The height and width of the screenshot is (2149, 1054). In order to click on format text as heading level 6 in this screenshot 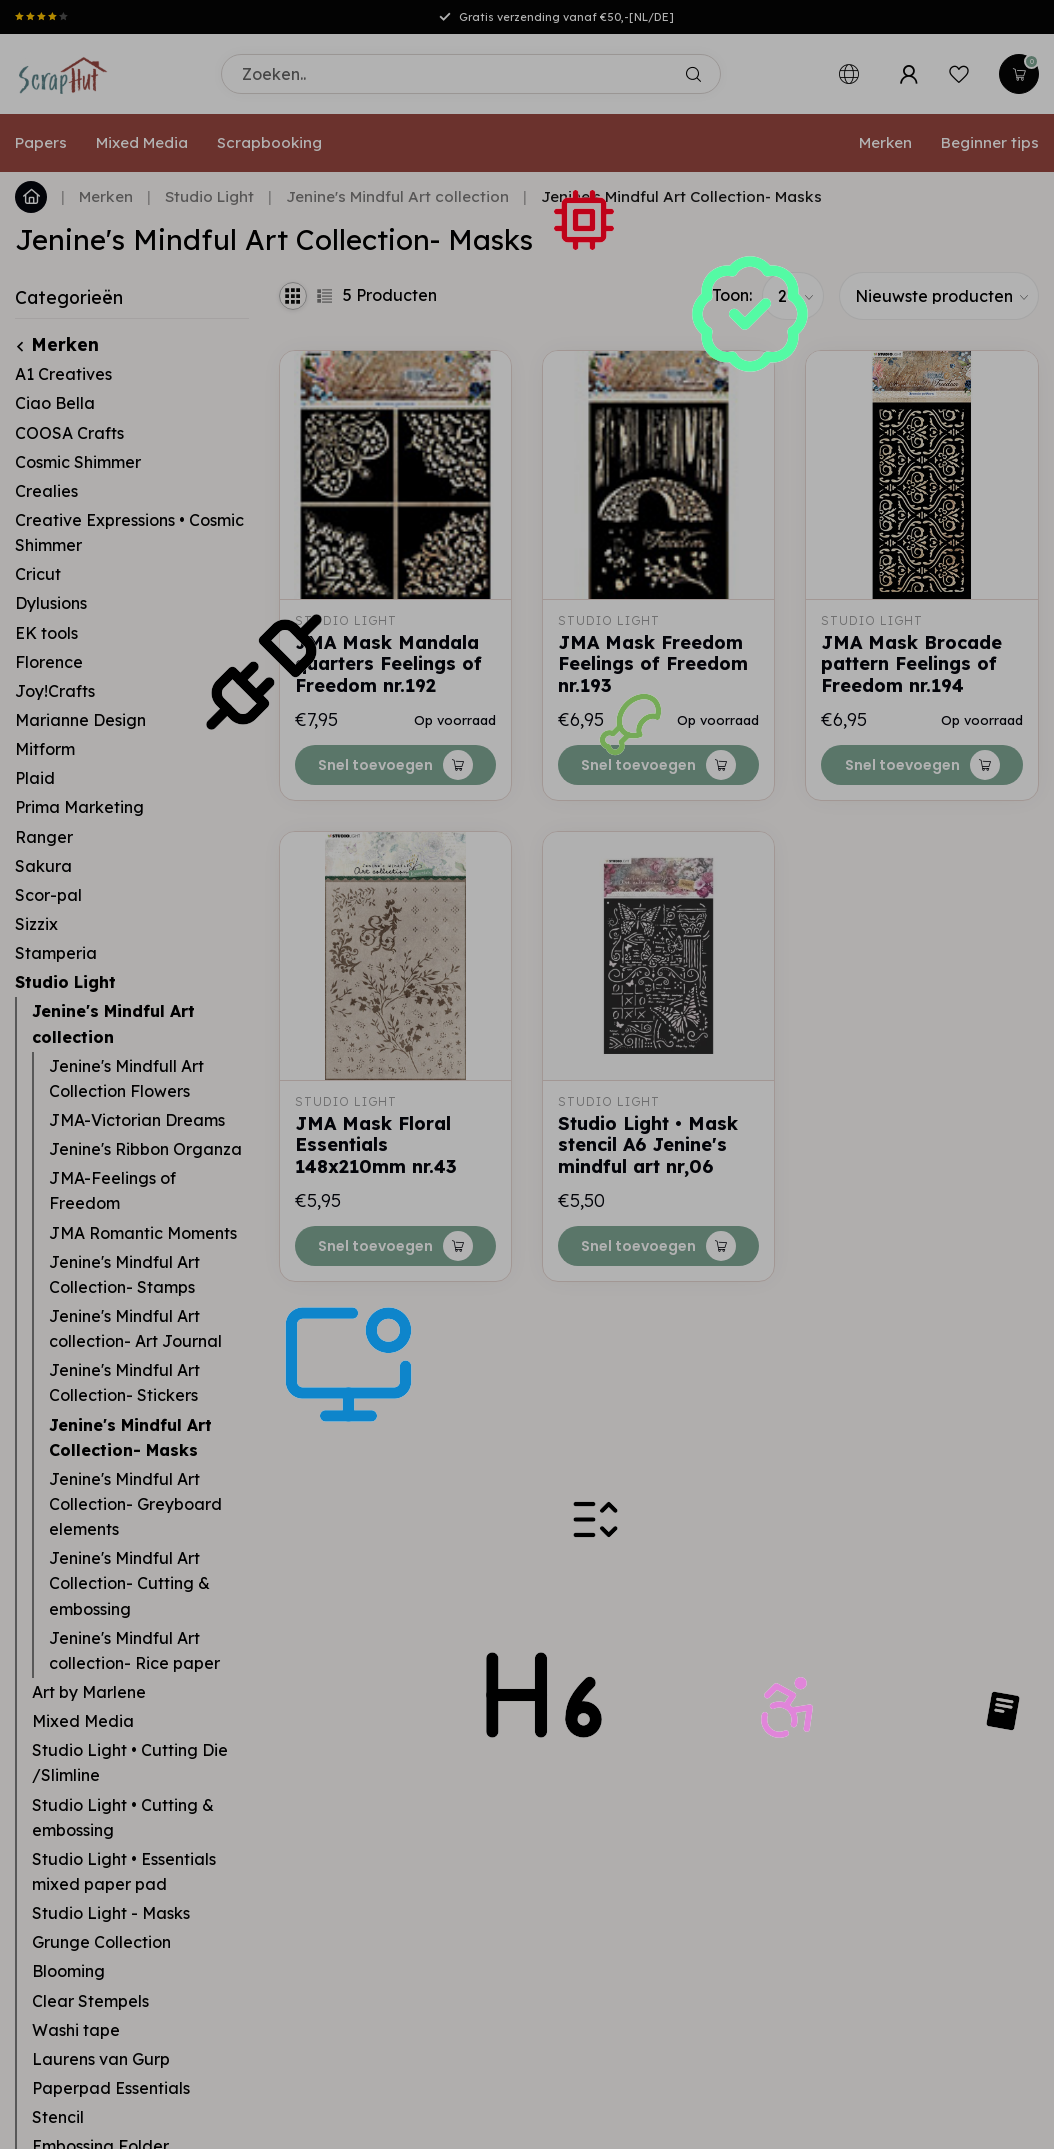, I will do `click(541, 1695)`.